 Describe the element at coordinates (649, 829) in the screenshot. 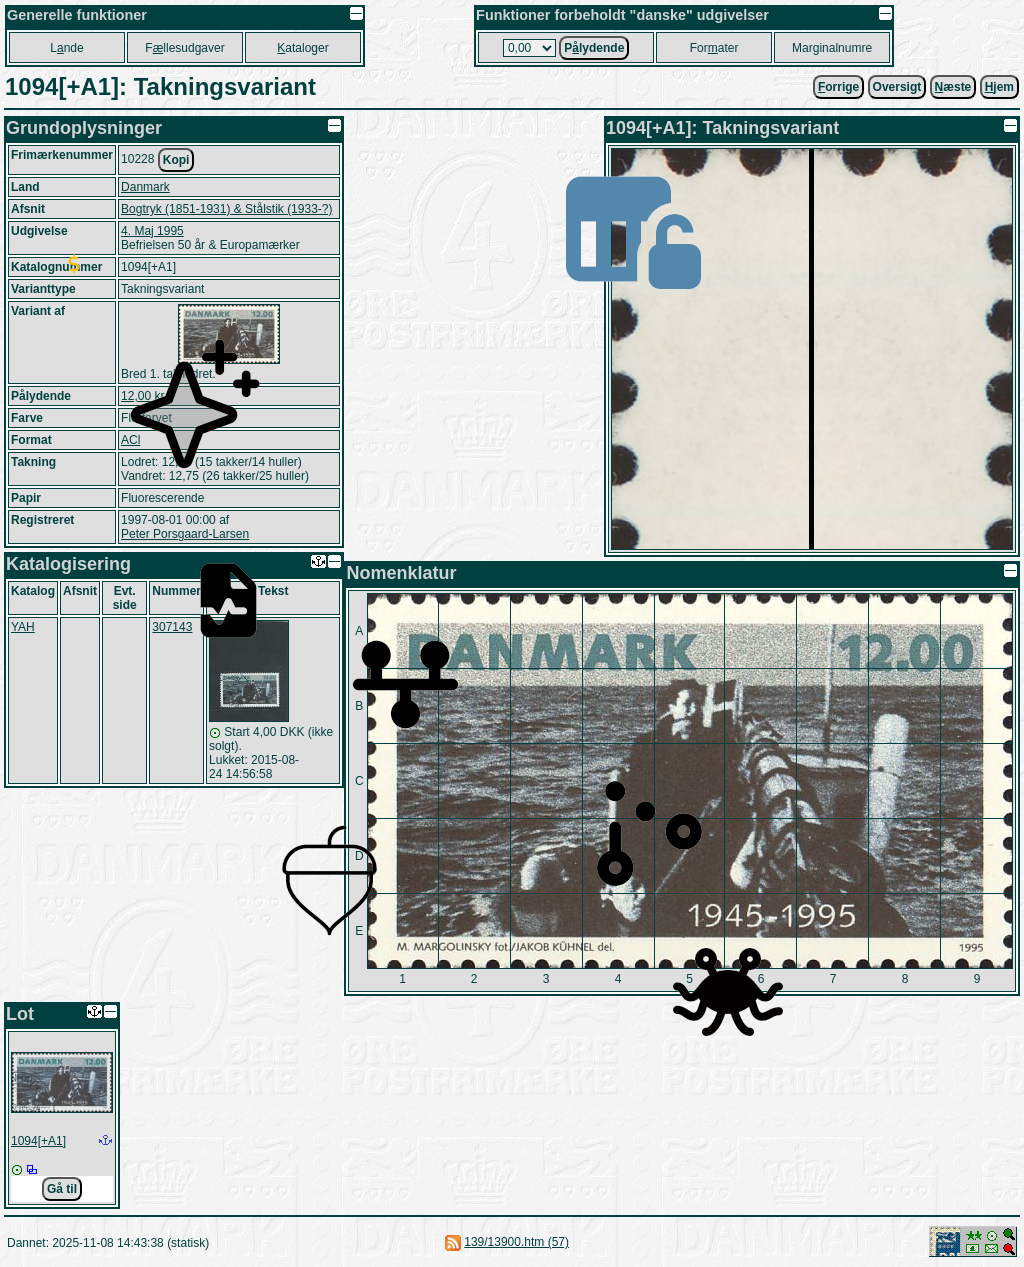

I see `view pull requests in merge queue` at that location.